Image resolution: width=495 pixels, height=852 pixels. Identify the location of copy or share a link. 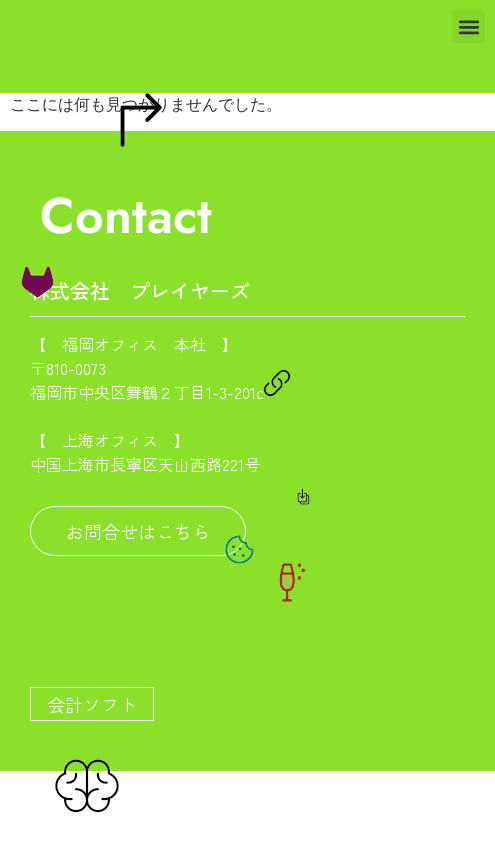
(277, 383).